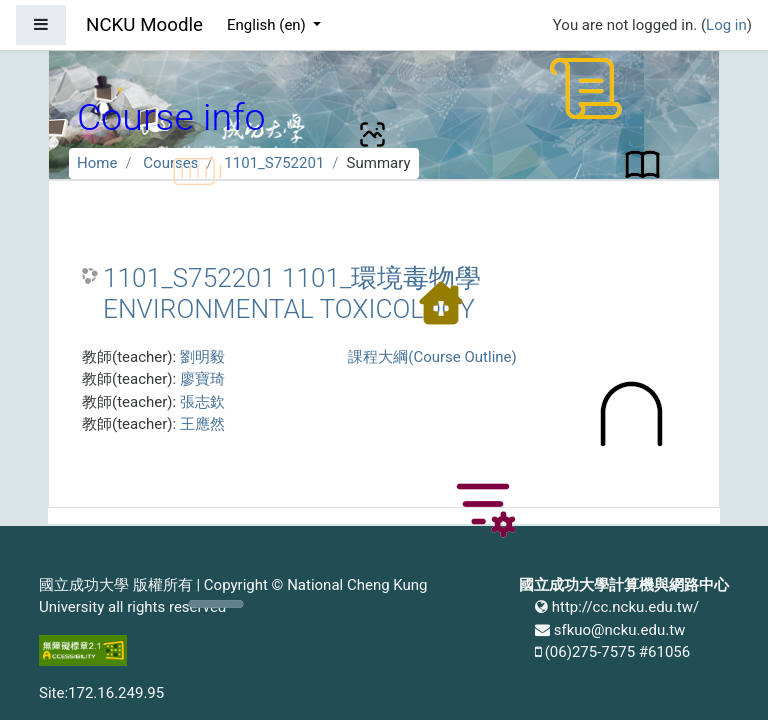  I want to click on remove an item from a list or cart, so click(216, 604).